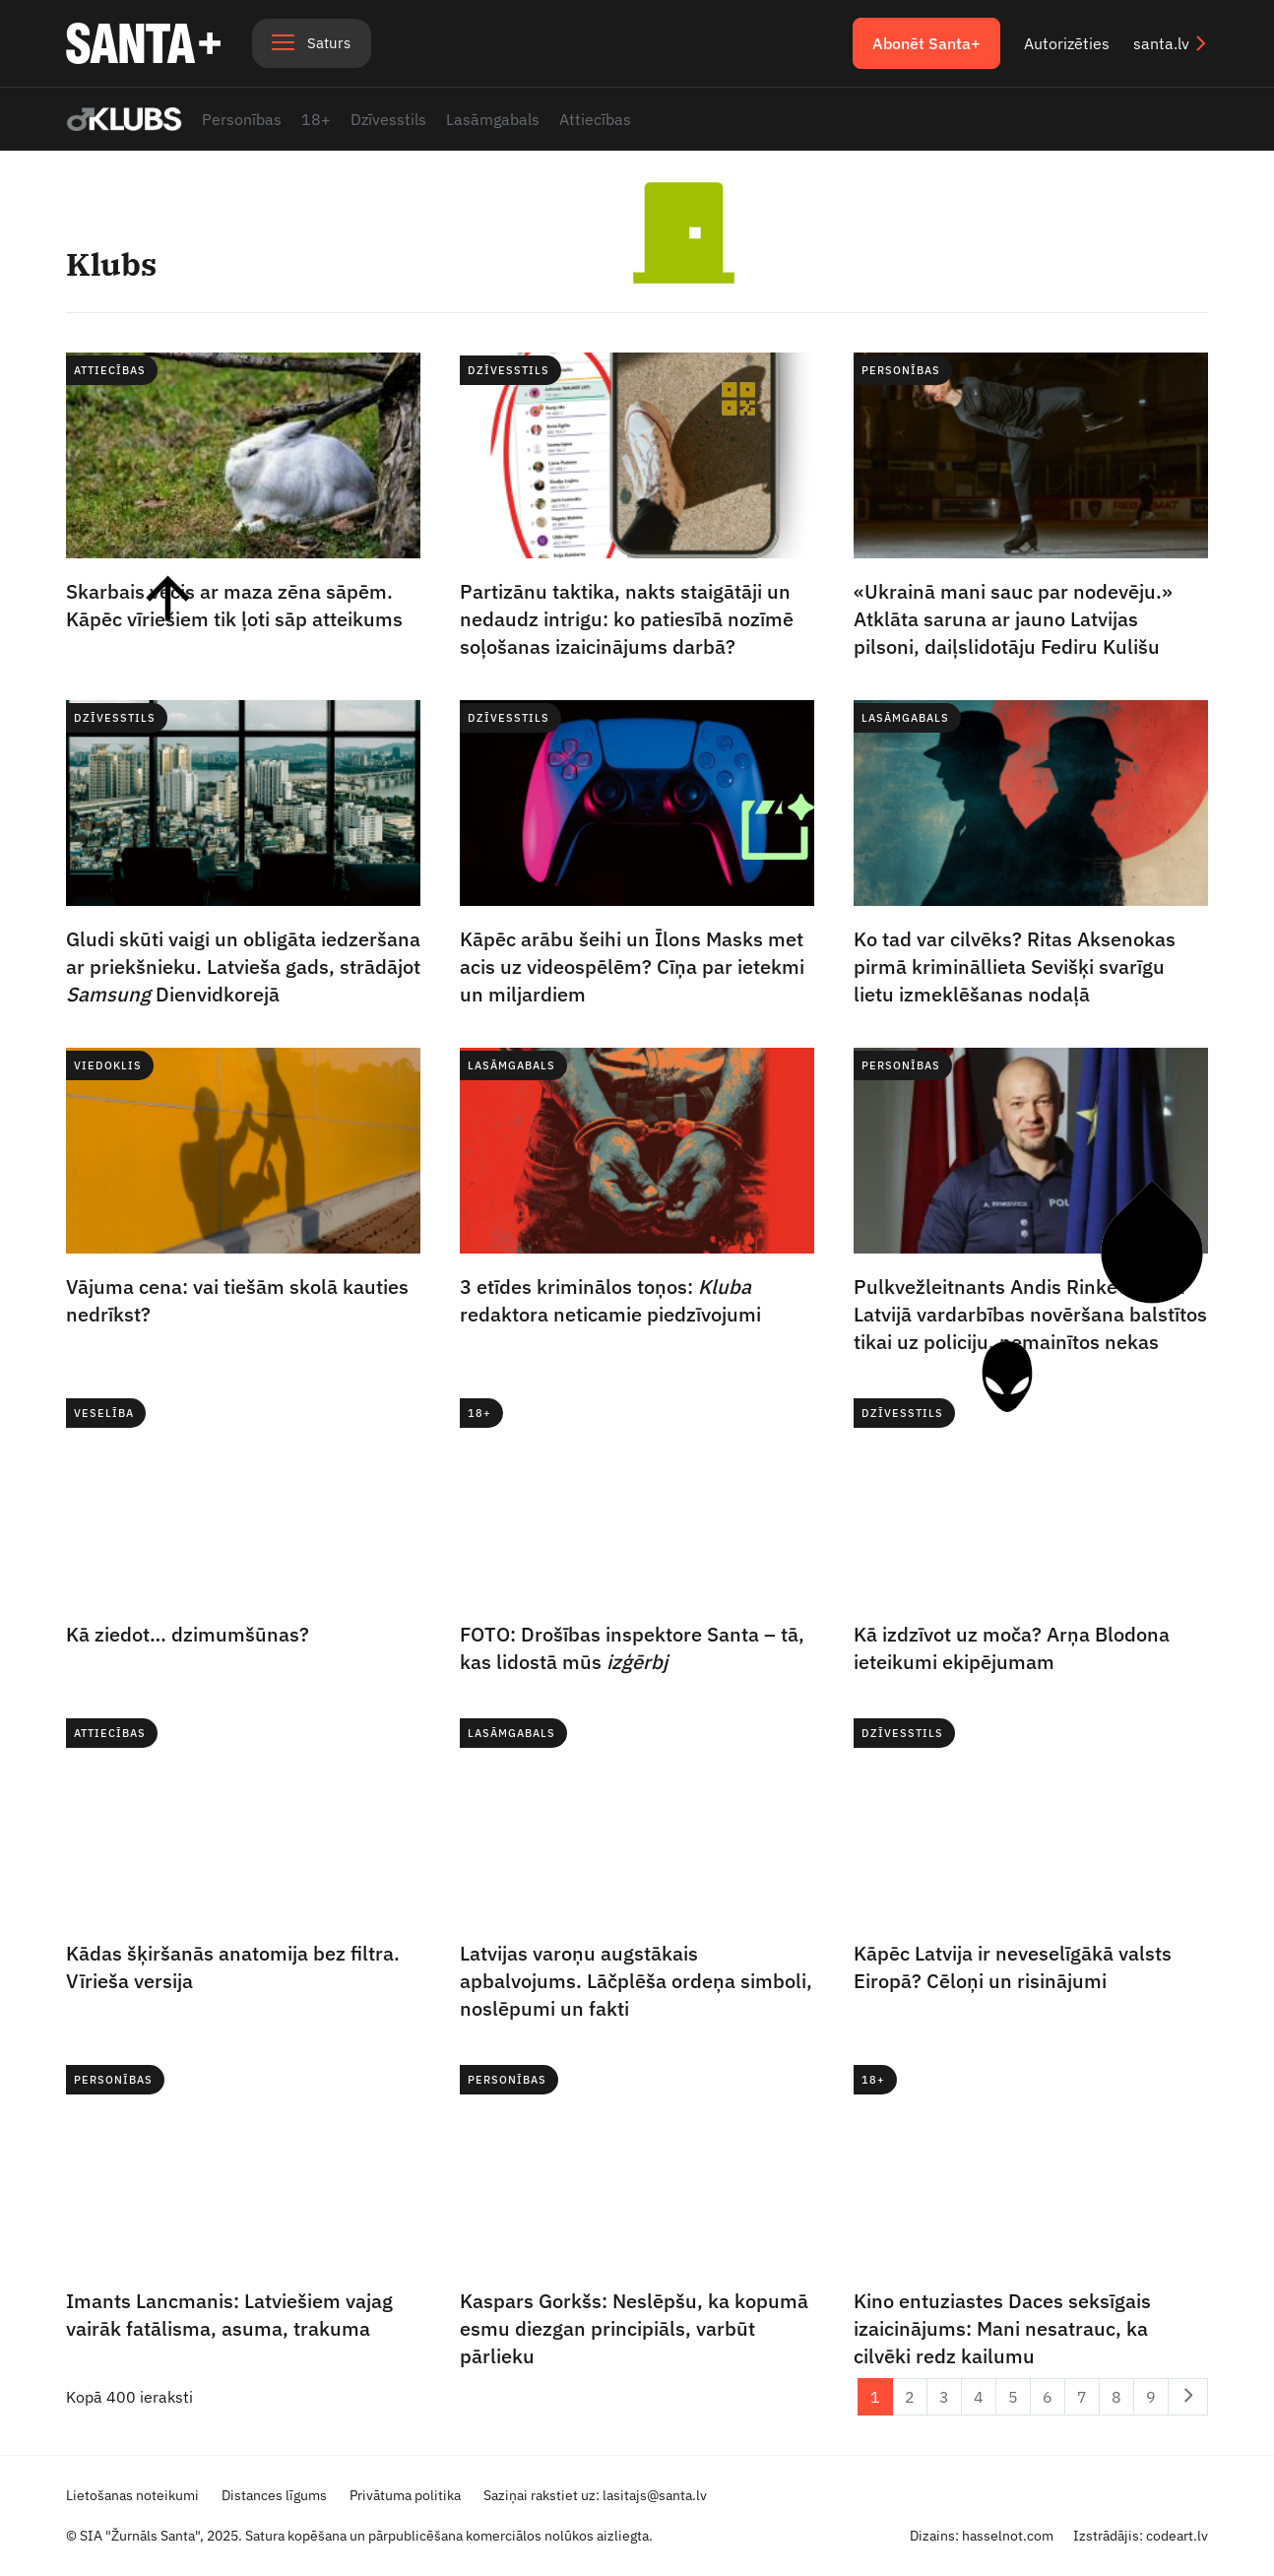 The width and height of the screenshot is (1274, 2576). I want to click on scroll to top of page, so click(167, 598).